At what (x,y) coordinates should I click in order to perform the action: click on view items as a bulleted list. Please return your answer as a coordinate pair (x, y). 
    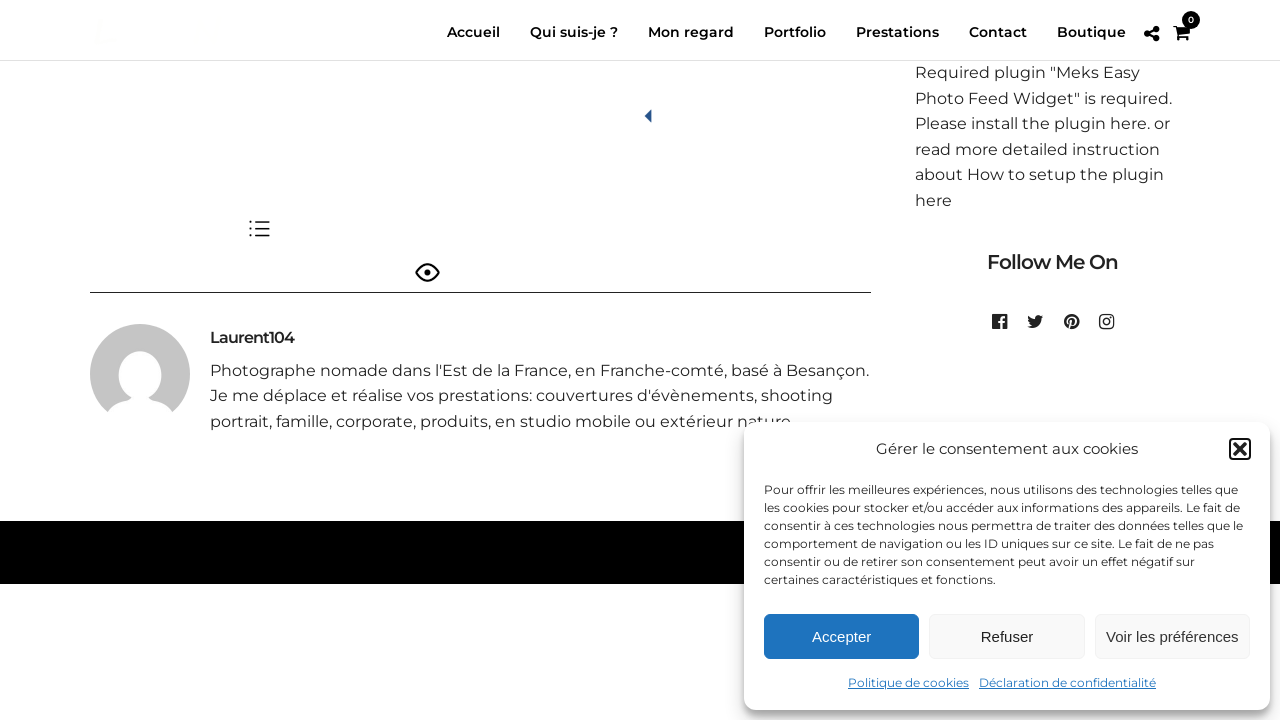
    Looking at the image, I should click on (259, 228).